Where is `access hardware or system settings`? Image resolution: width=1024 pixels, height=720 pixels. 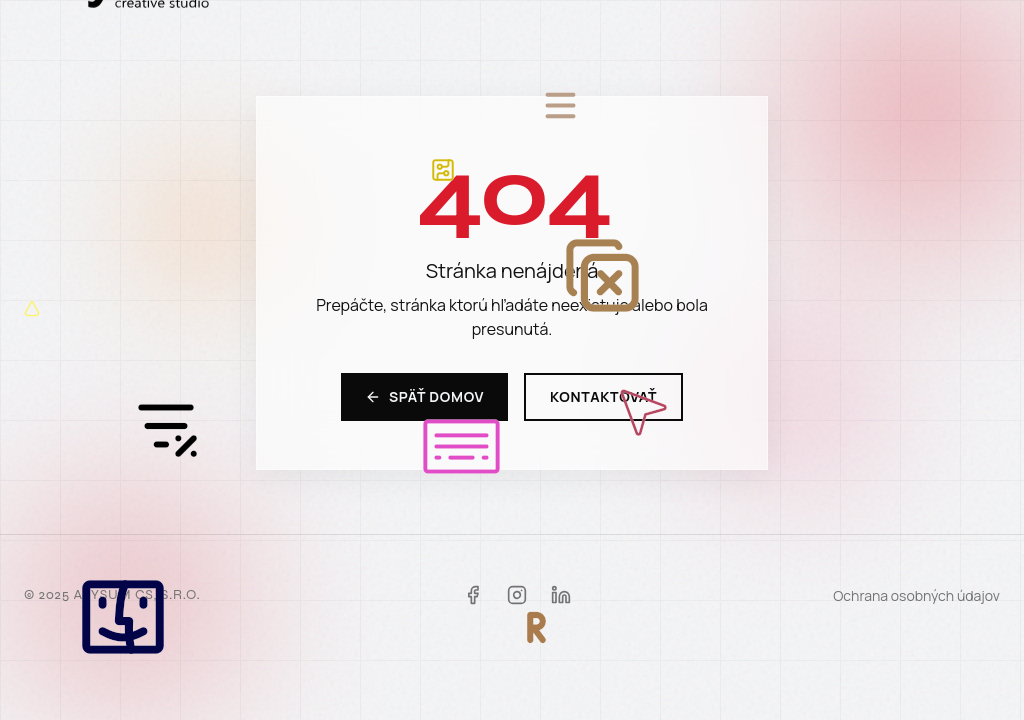
access hardware or system settings is located at coordinates (443, 170).